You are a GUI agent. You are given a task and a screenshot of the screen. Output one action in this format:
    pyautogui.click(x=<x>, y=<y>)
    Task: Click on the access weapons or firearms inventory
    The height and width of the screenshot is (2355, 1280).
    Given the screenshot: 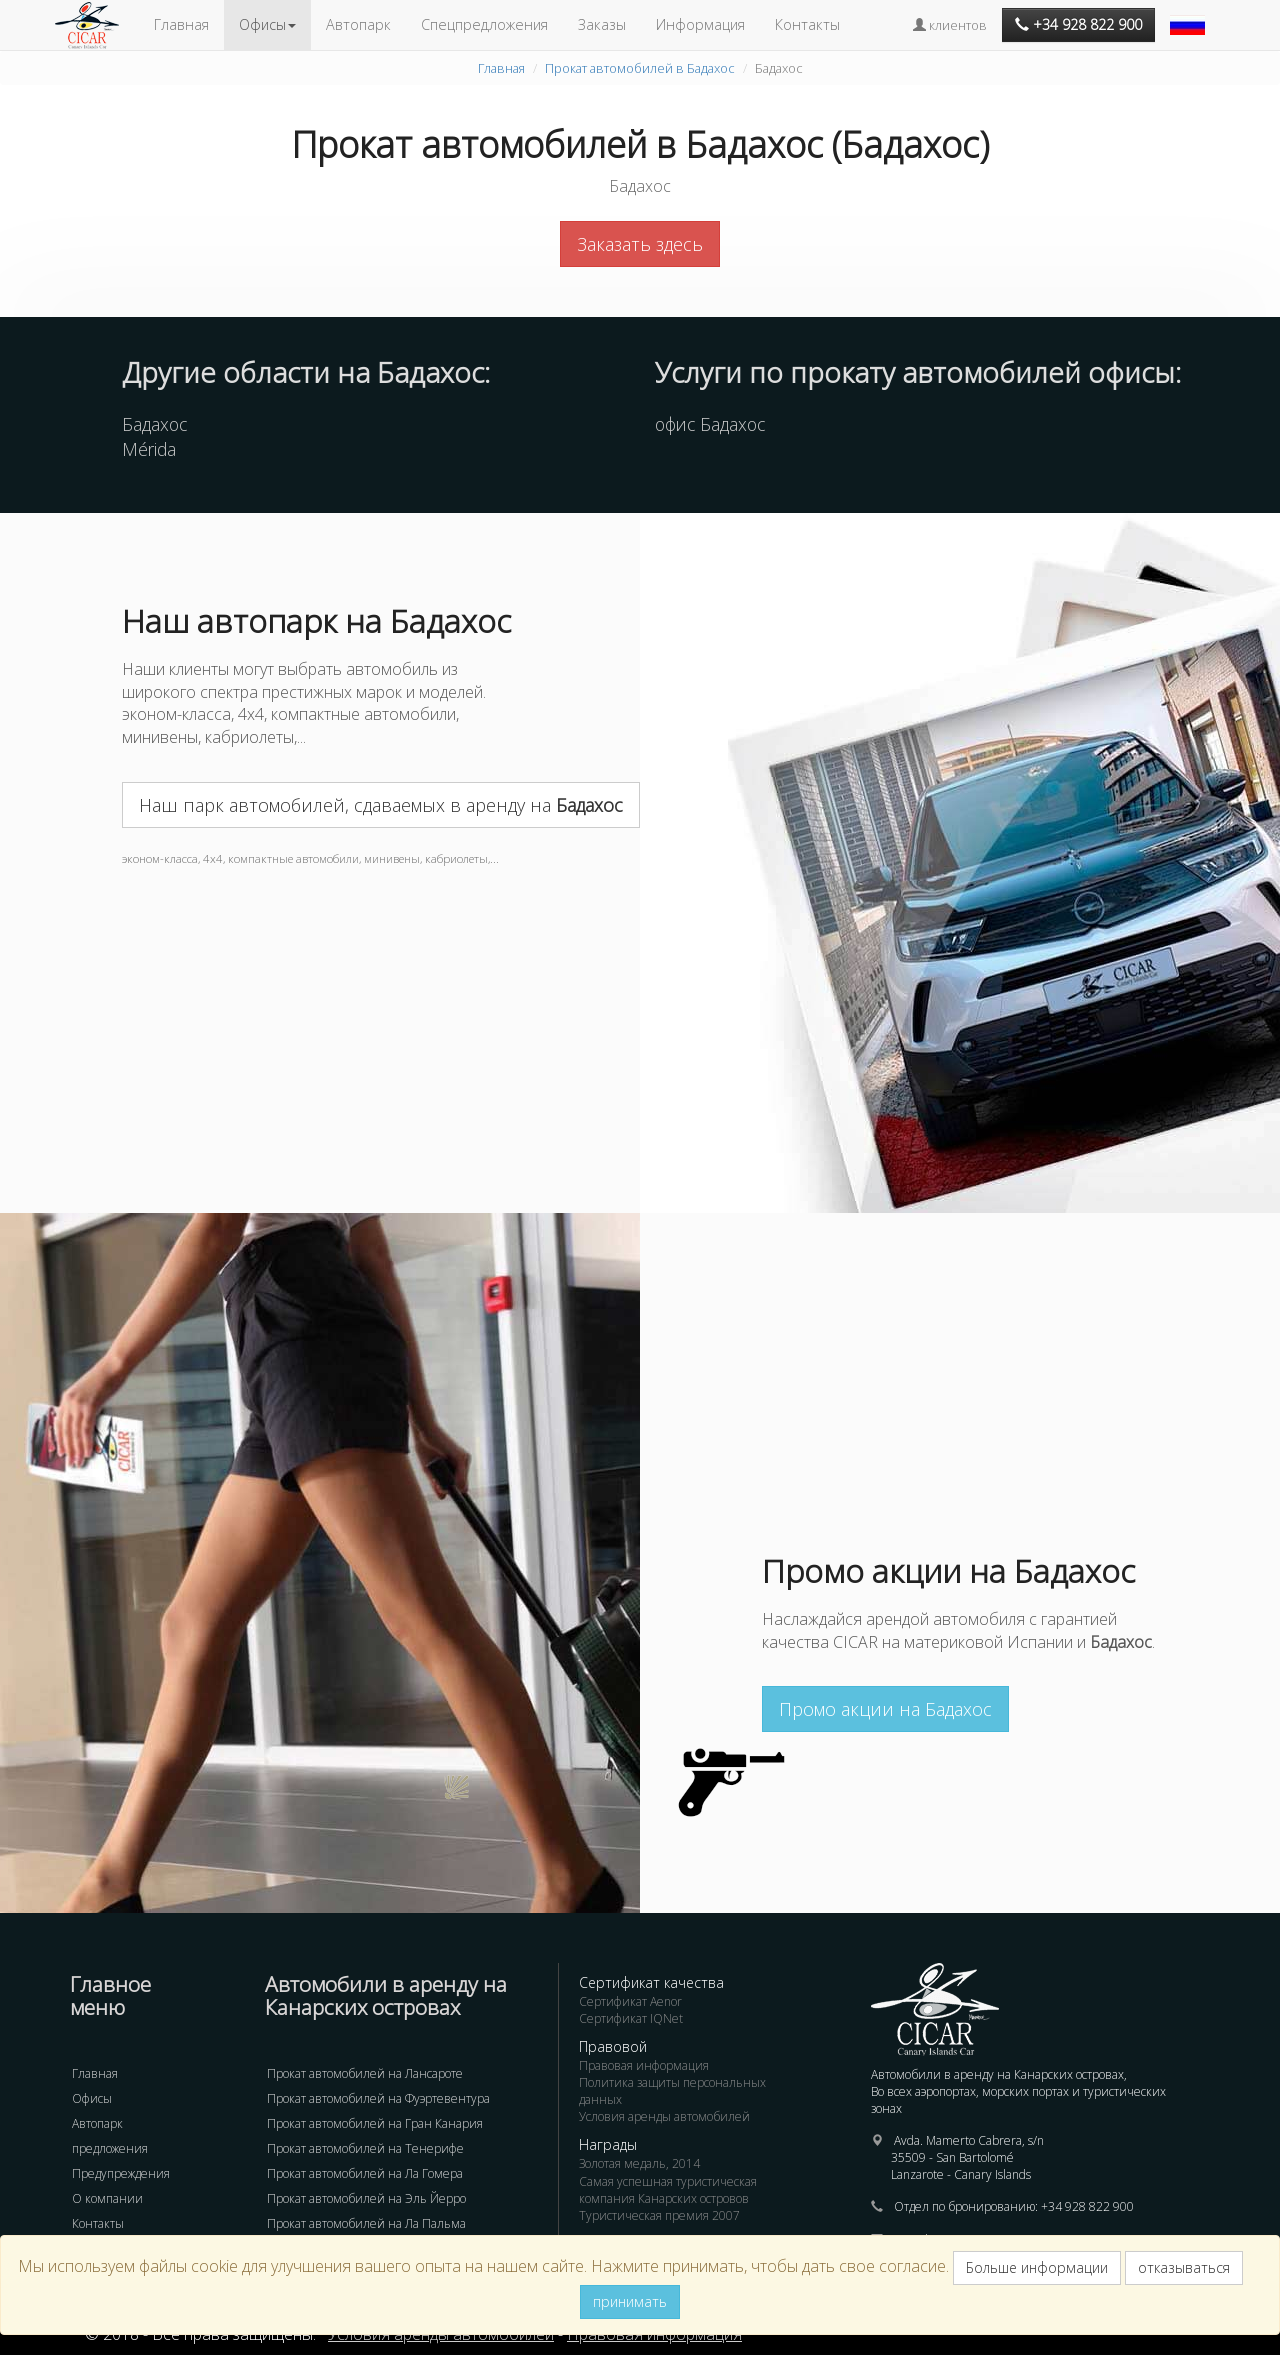 What is the action you would take?
    pyautogui.click(x=731, y=1782)
    